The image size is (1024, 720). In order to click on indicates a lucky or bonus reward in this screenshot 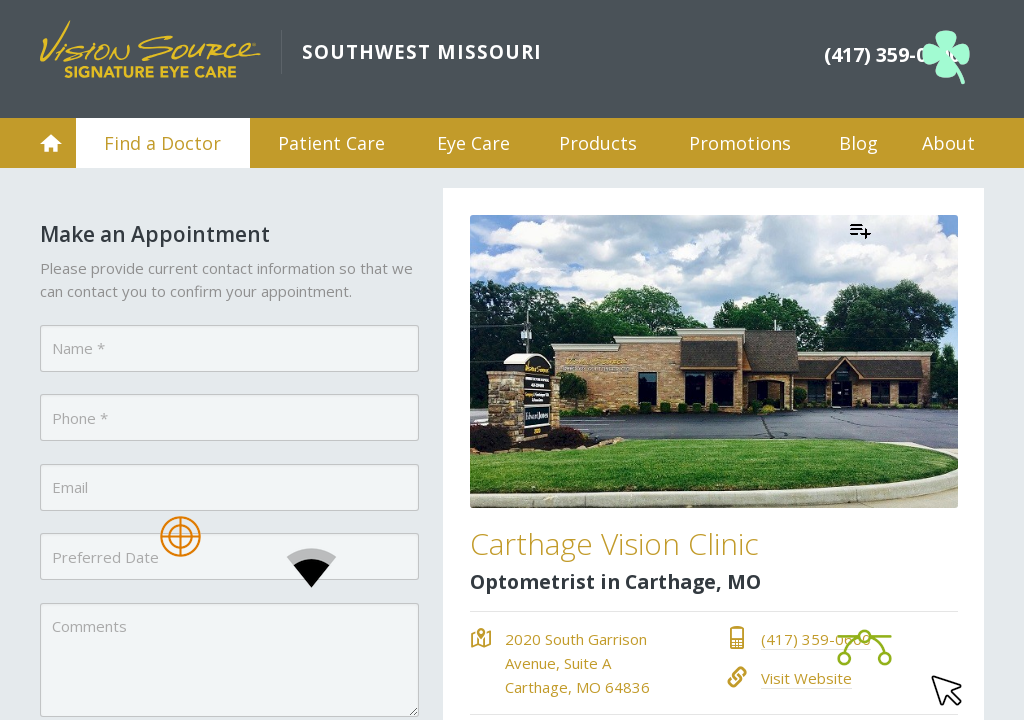, I will do `click(946, 56)`.